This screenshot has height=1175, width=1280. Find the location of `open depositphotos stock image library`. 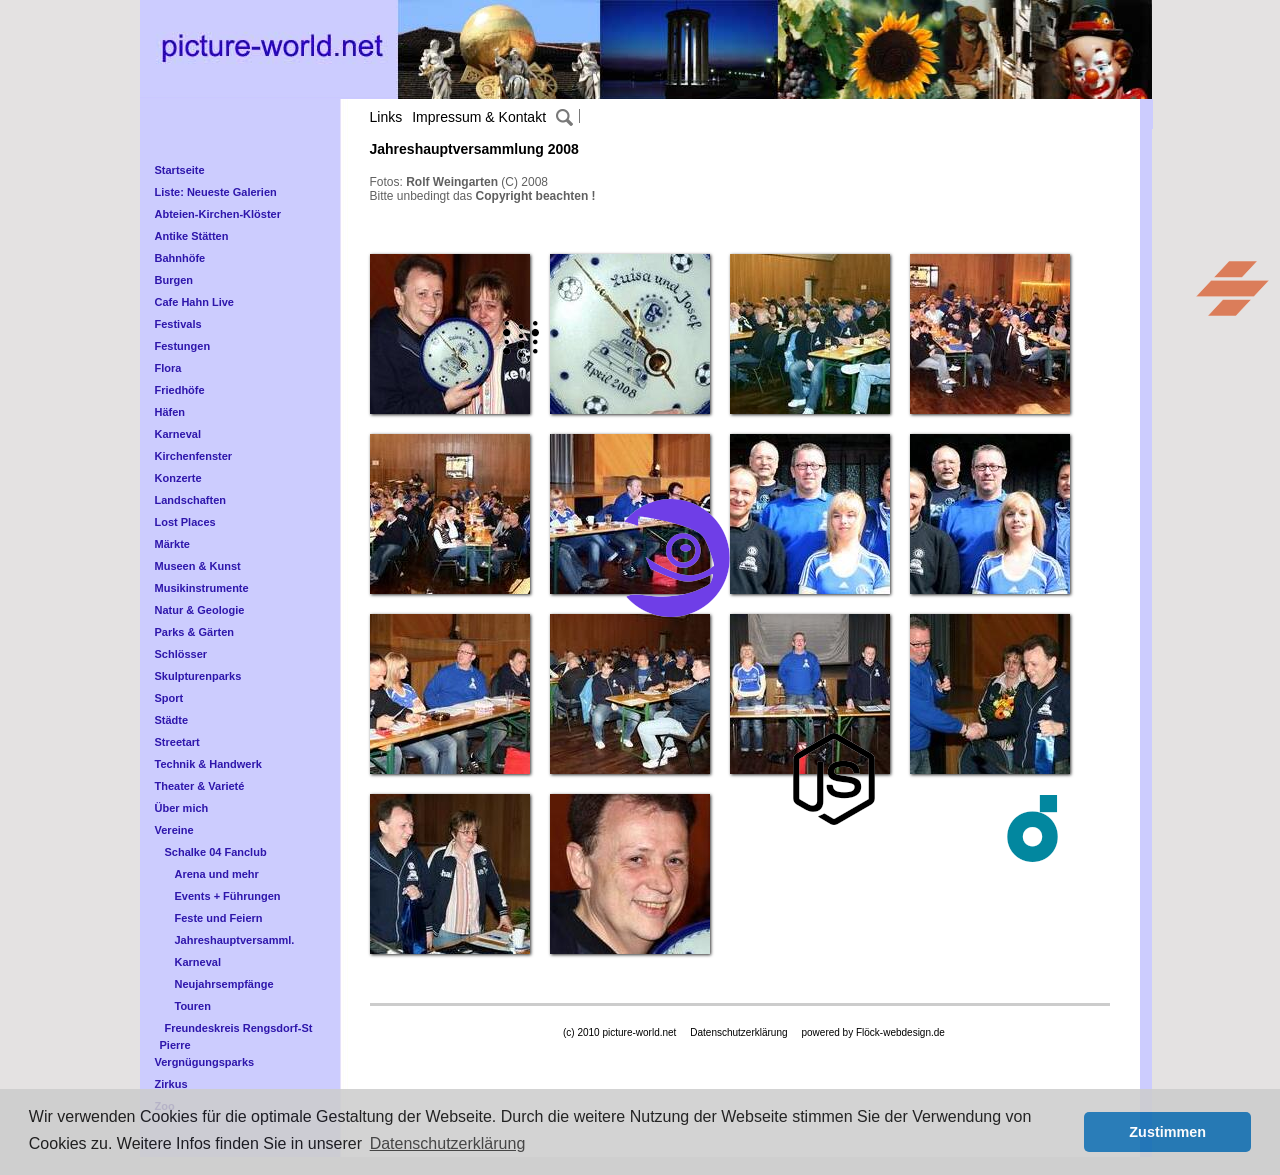

open depositphotos stock image library is located at coordinates (1032, 828).